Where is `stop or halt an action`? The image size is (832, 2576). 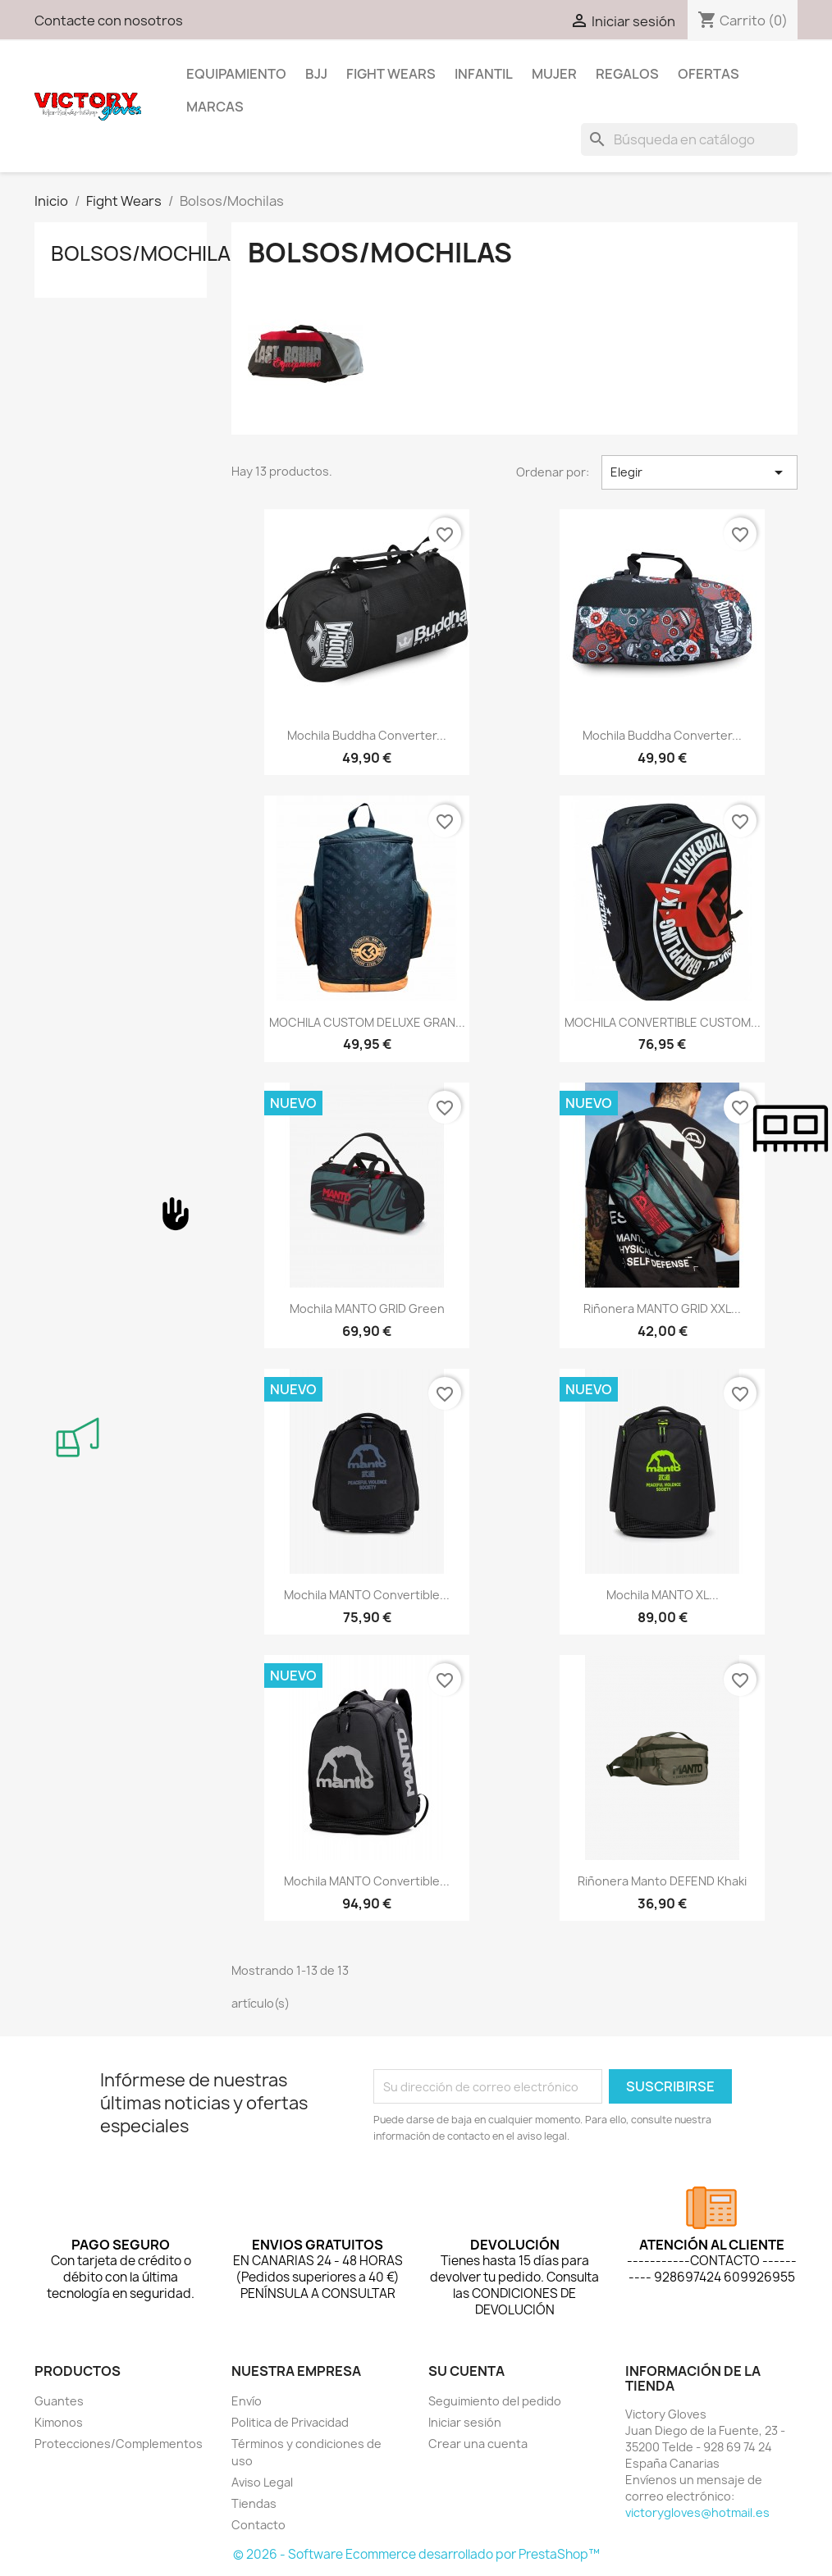
stop or halt an action is located at coordinates (176, 1214).